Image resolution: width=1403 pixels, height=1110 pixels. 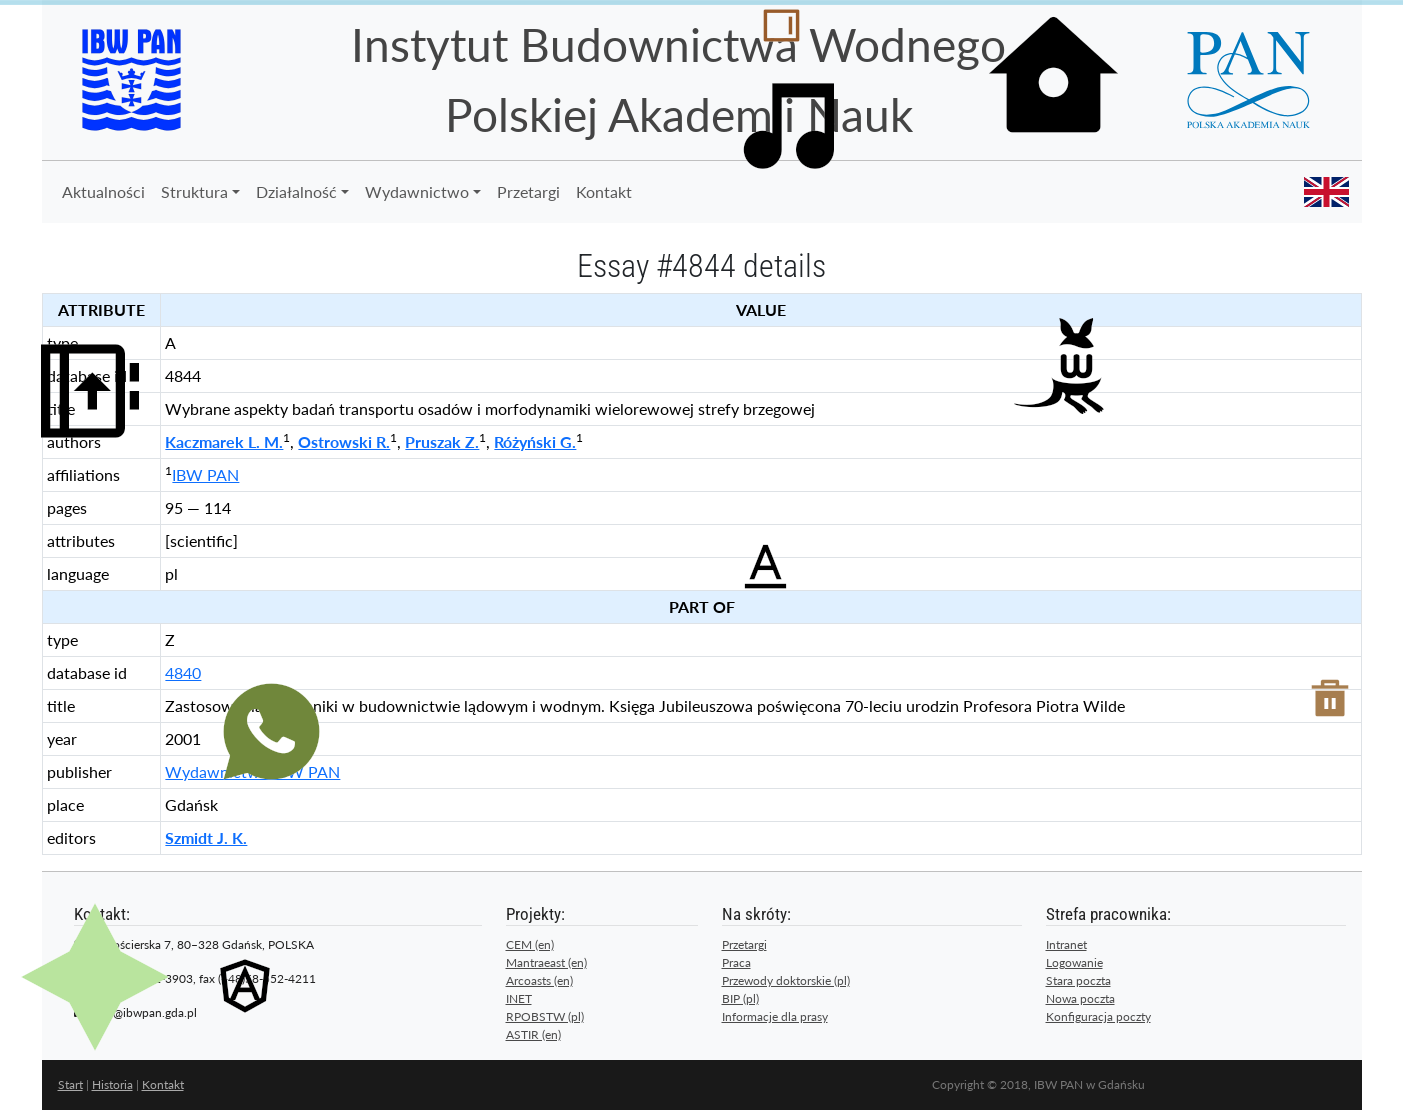 I want to click on switch to right sidebar layout, so click(x=781, y=25).